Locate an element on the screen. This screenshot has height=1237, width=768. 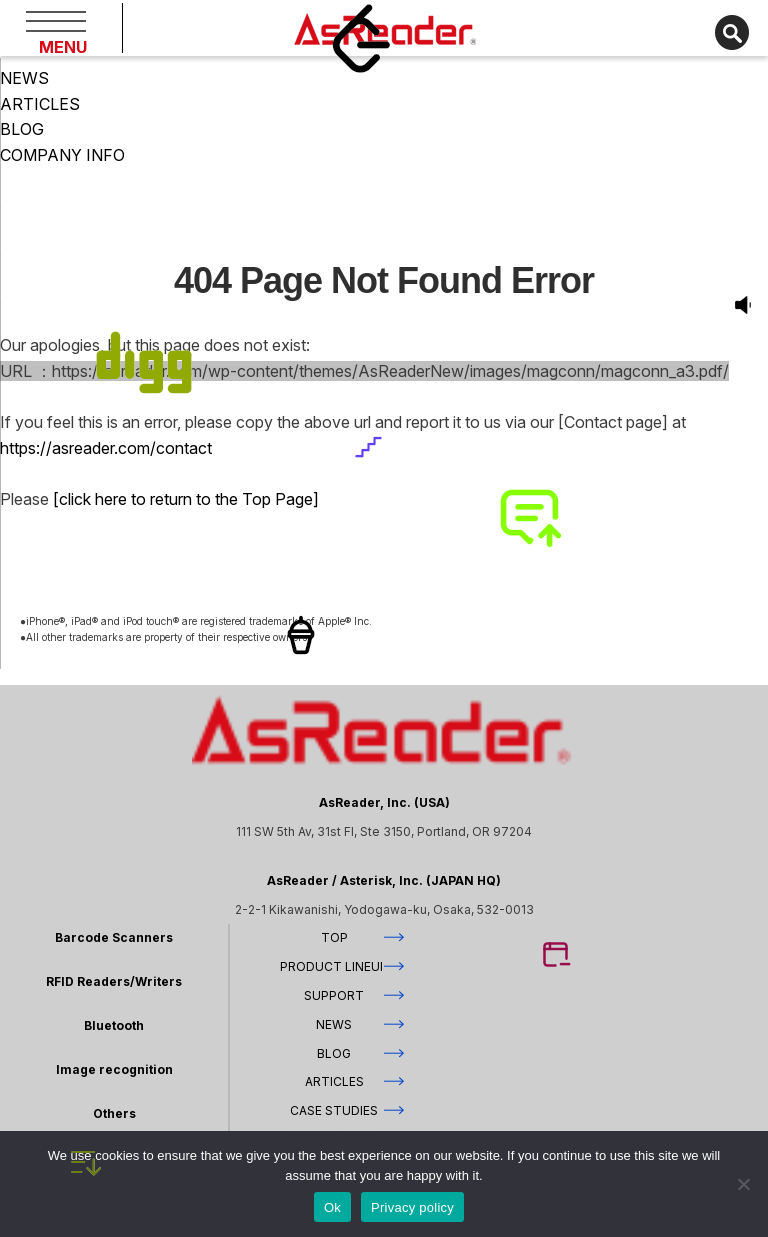
visit leetcode coding practice platform is located at coordinates (360, 41).